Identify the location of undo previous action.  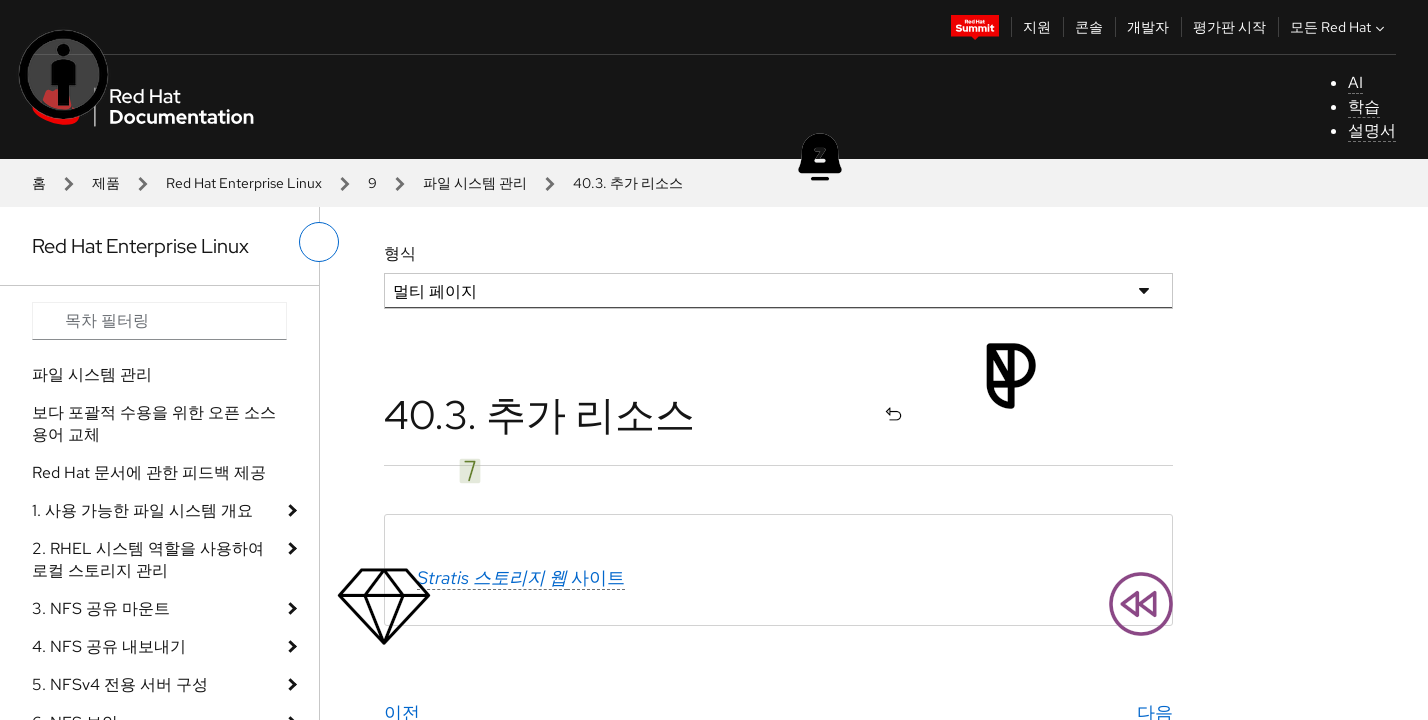
(893, 414).